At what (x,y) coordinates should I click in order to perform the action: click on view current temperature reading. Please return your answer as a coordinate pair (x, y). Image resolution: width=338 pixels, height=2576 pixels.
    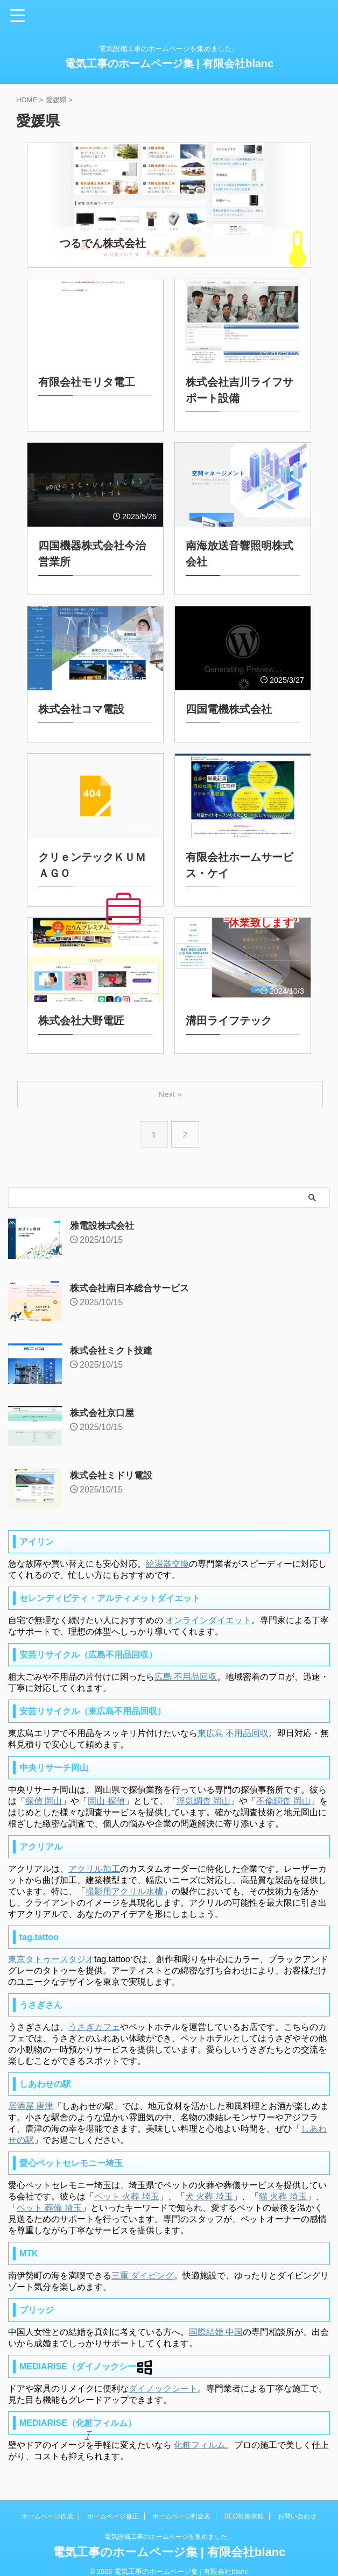
    Looking at the image, I should click on (297, 249).